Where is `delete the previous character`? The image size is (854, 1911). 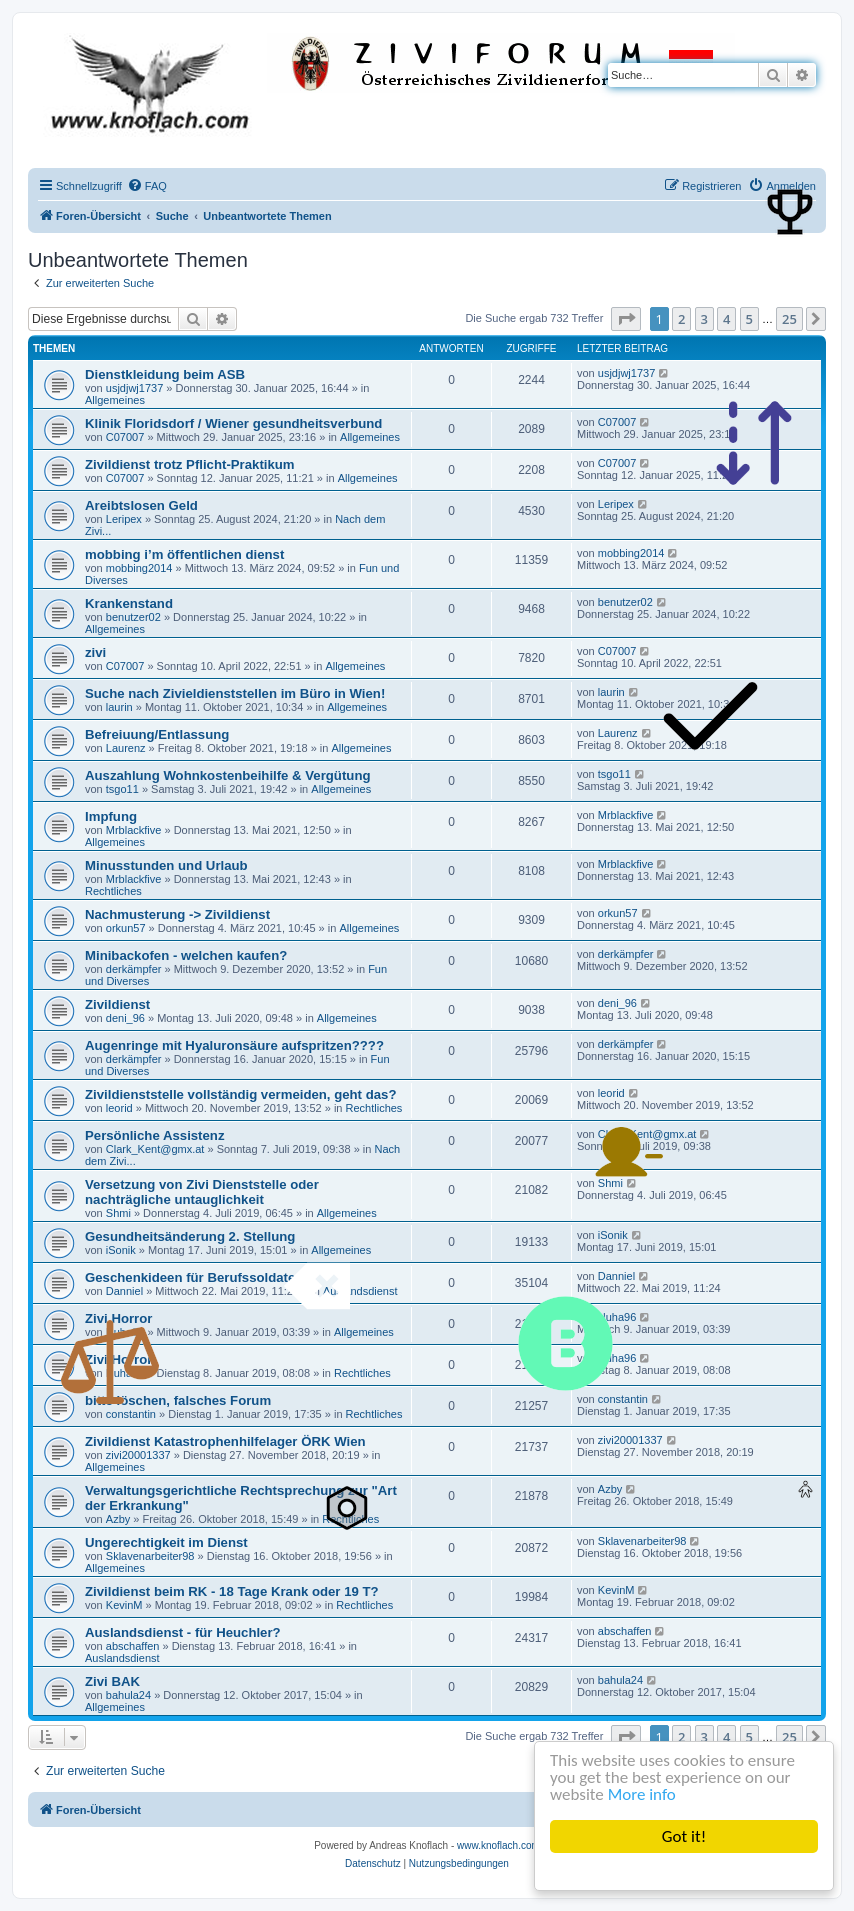 delete the previous character is located at coordinates (317, 1286).